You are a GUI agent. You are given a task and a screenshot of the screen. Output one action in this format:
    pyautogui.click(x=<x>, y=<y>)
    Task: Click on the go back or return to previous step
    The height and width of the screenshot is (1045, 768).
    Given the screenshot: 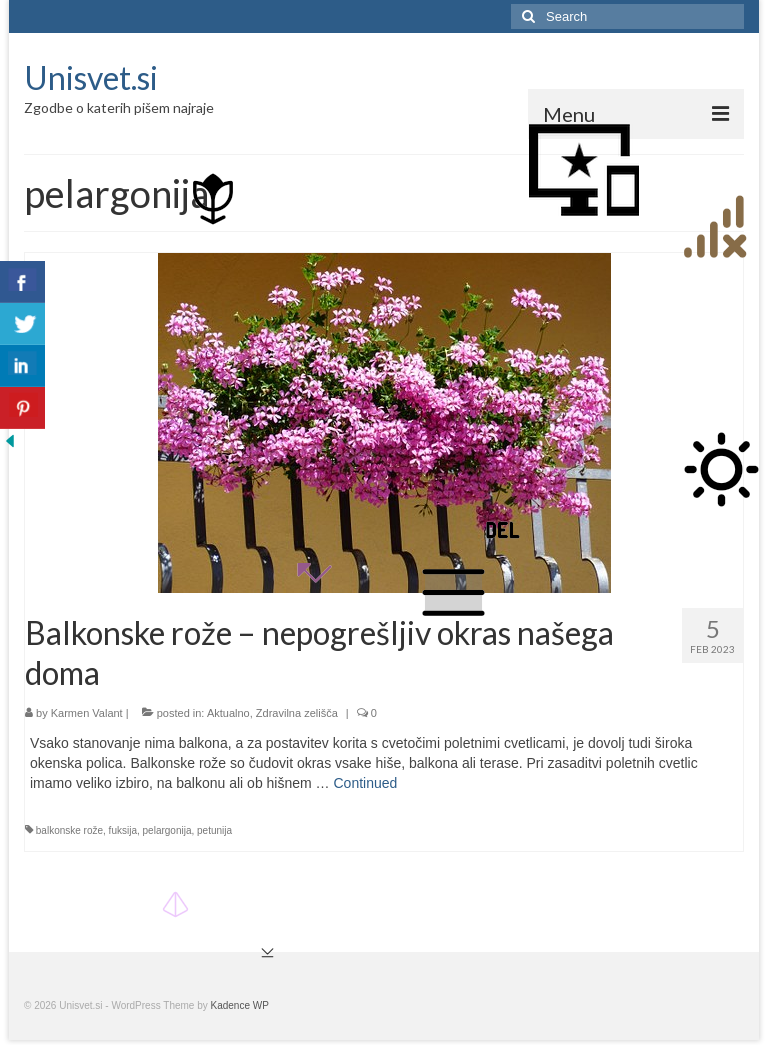 What is the action you would take?
    pyautogui.click(x=314, y=571)
    